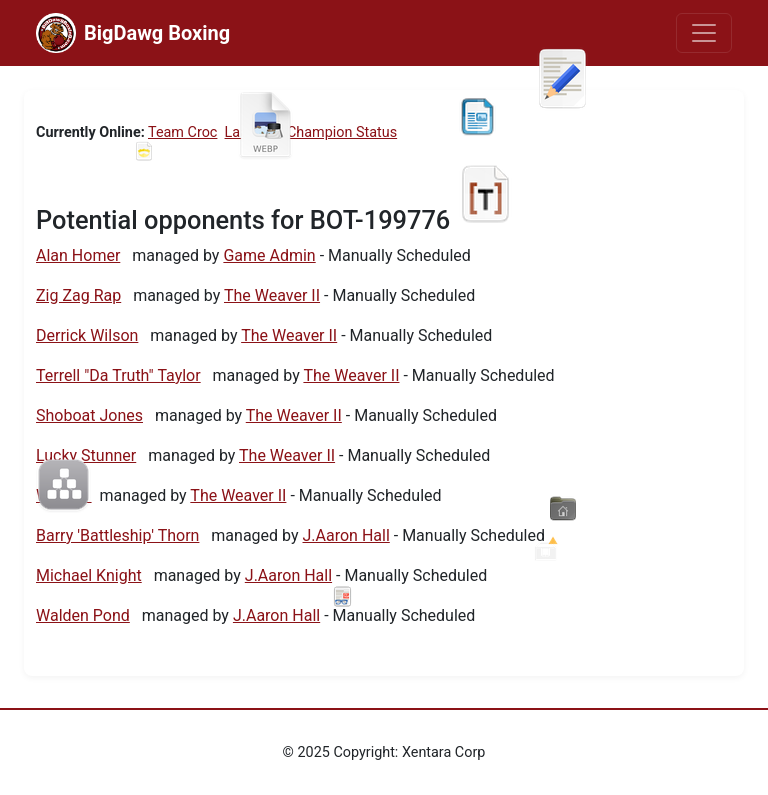 The width and height of the screenshot is (768, 795). I want to click on access your home folder, so click(563, 508).